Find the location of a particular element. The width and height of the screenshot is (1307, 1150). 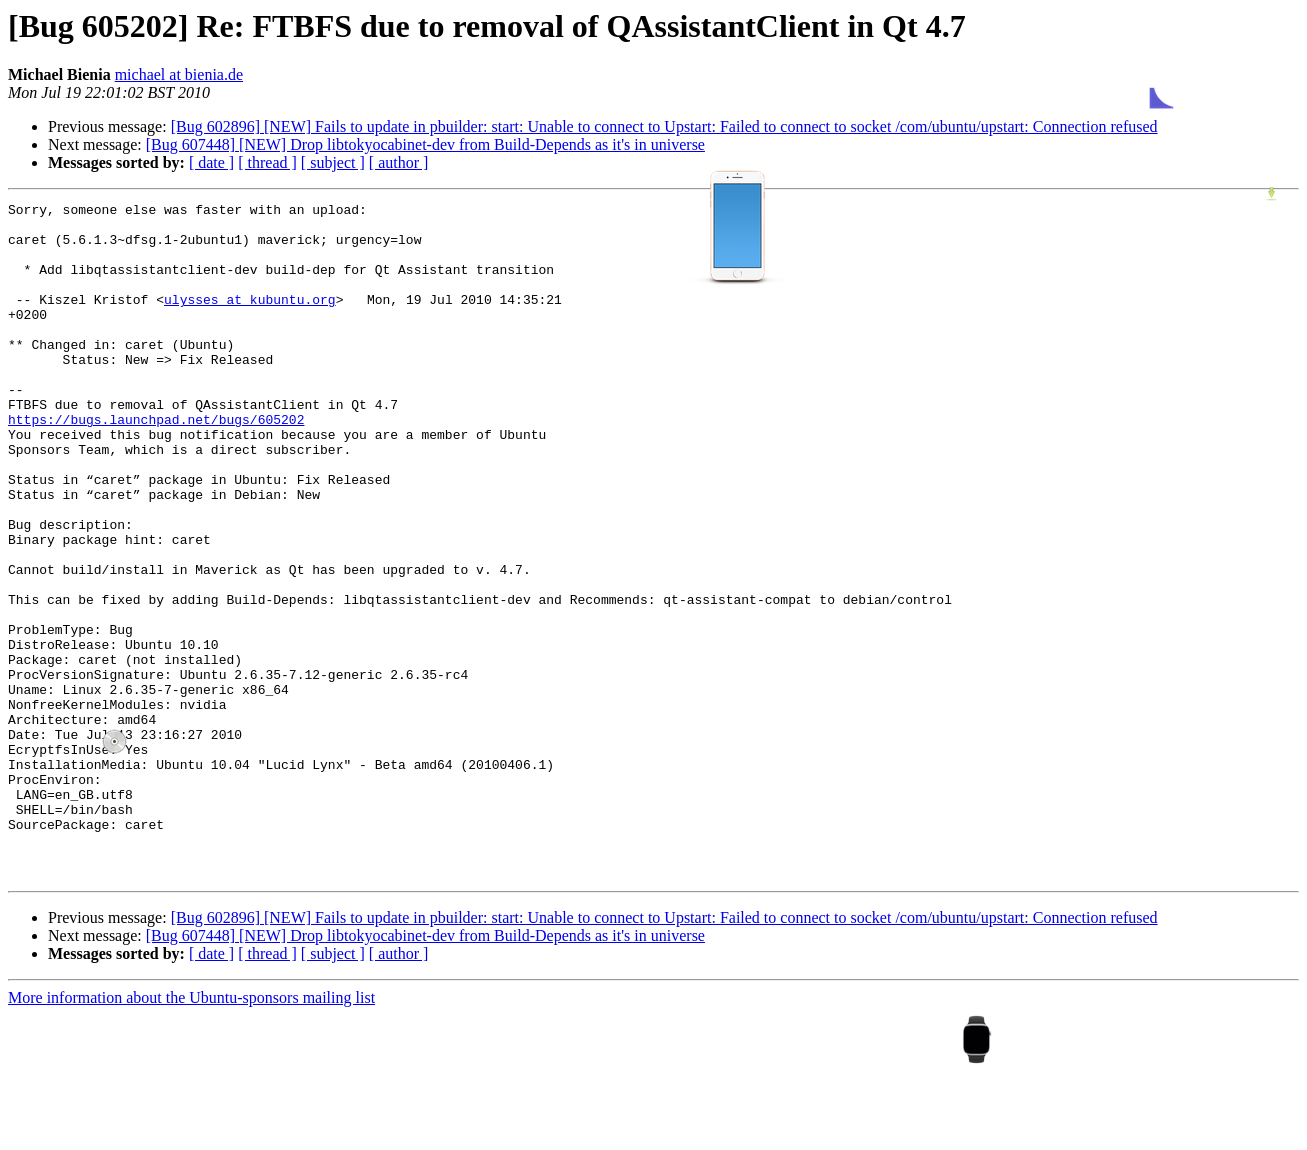

apple watch series 10 device icon is located at coordinates (976, 1039).